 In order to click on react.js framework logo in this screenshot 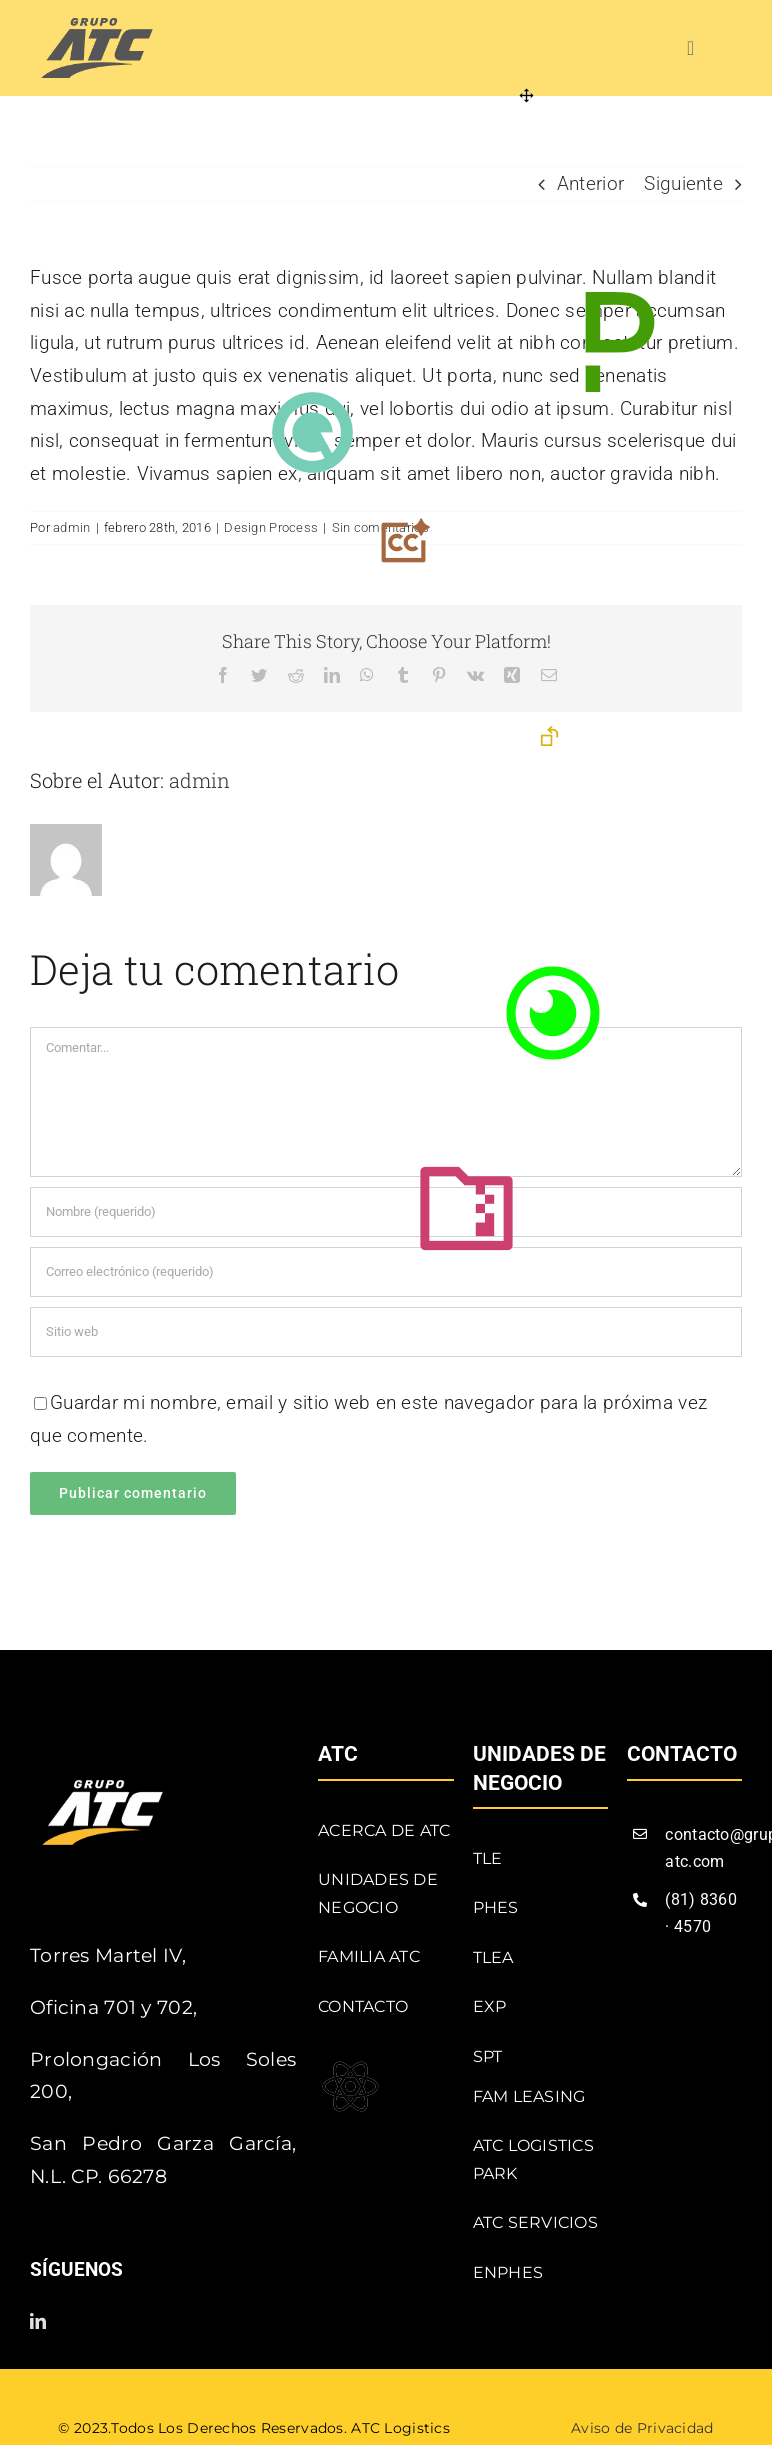, I will do `click(350, 2086)`.